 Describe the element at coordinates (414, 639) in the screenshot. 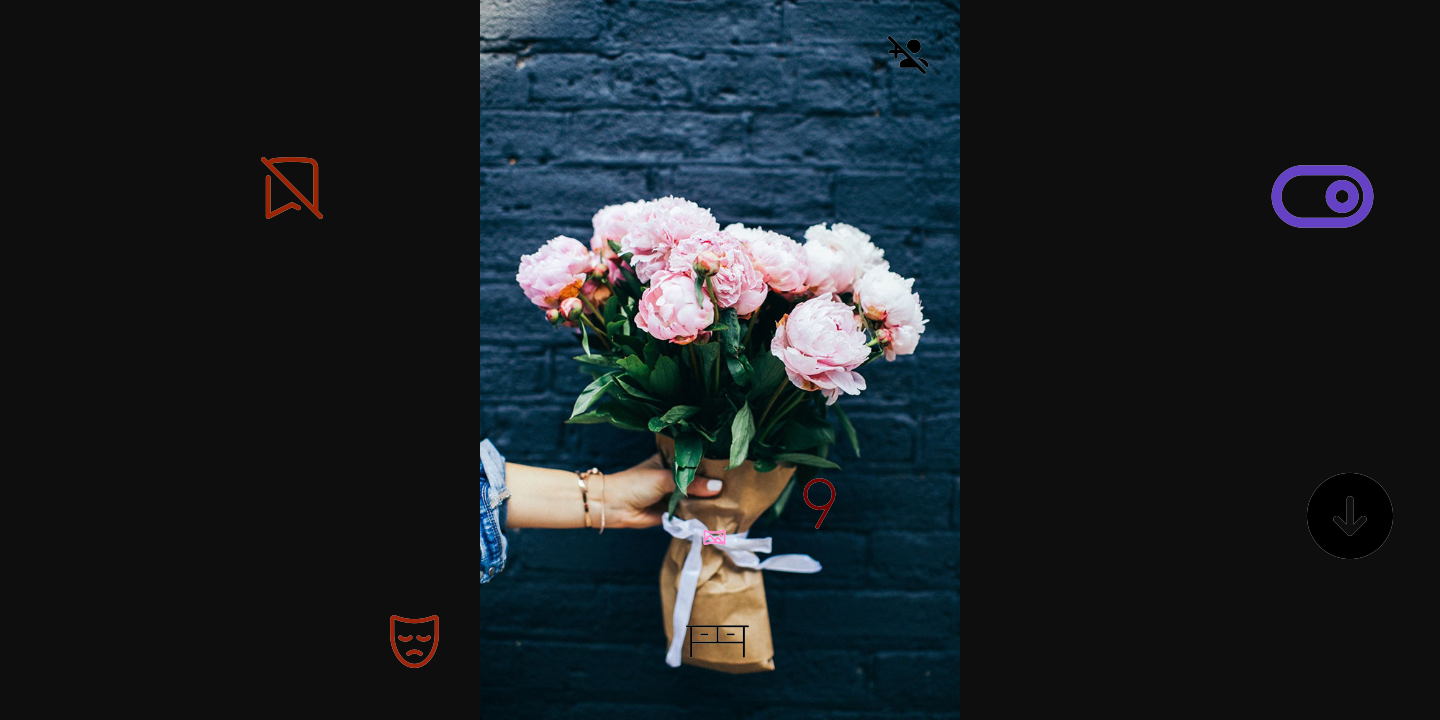

I see `indicates sad or negative mood/emotion` at that location.